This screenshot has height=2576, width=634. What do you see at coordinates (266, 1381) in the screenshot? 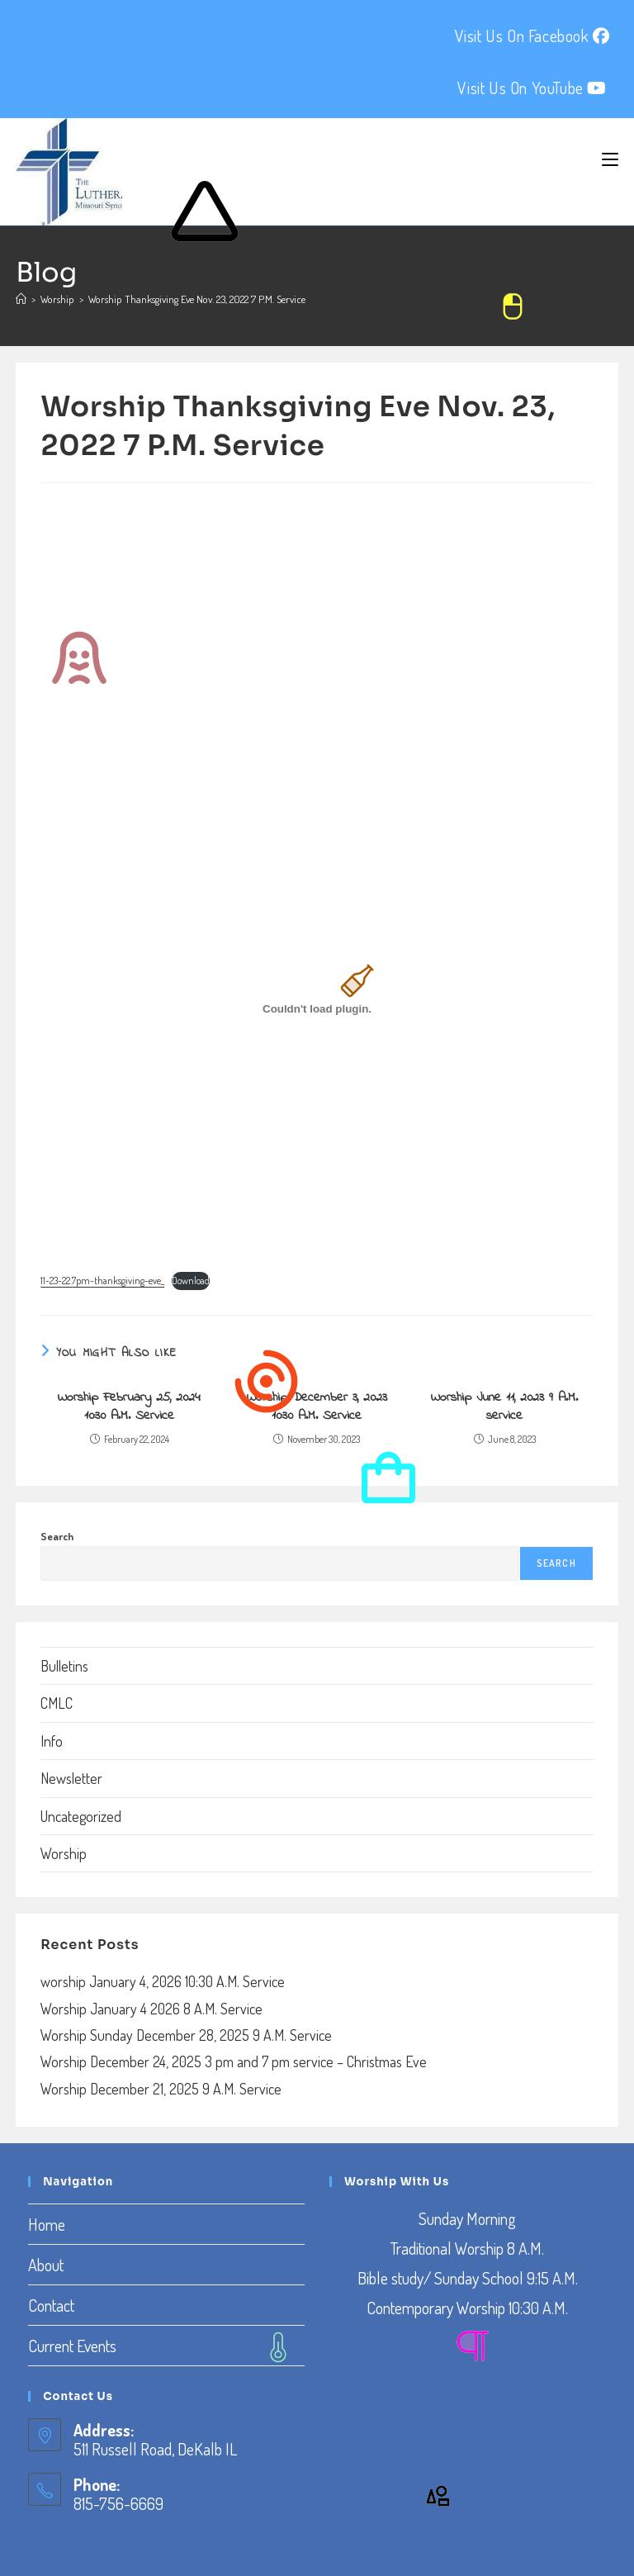
I see `view radial chart or arc graph data` at bounding box center [266, 1381].